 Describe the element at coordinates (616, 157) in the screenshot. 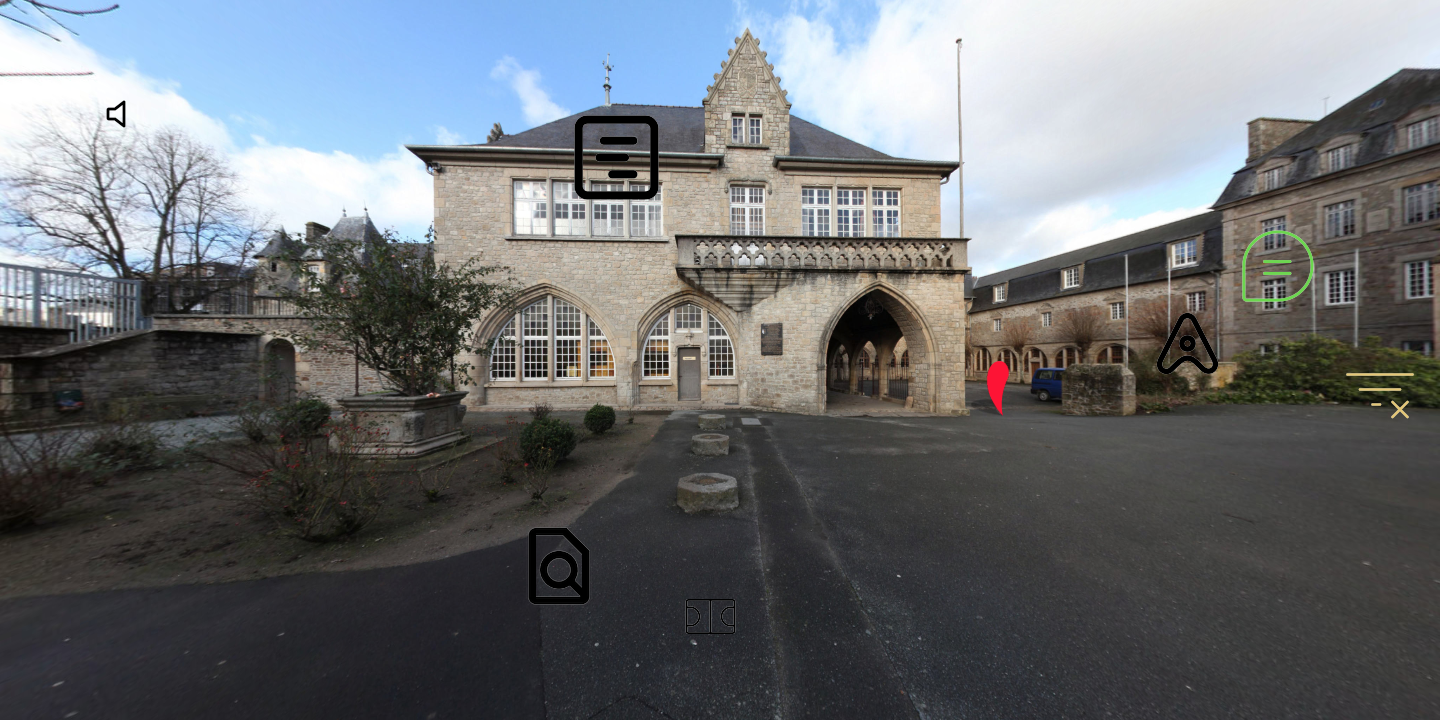

I see `view gantt chart or project timeline` at that location.